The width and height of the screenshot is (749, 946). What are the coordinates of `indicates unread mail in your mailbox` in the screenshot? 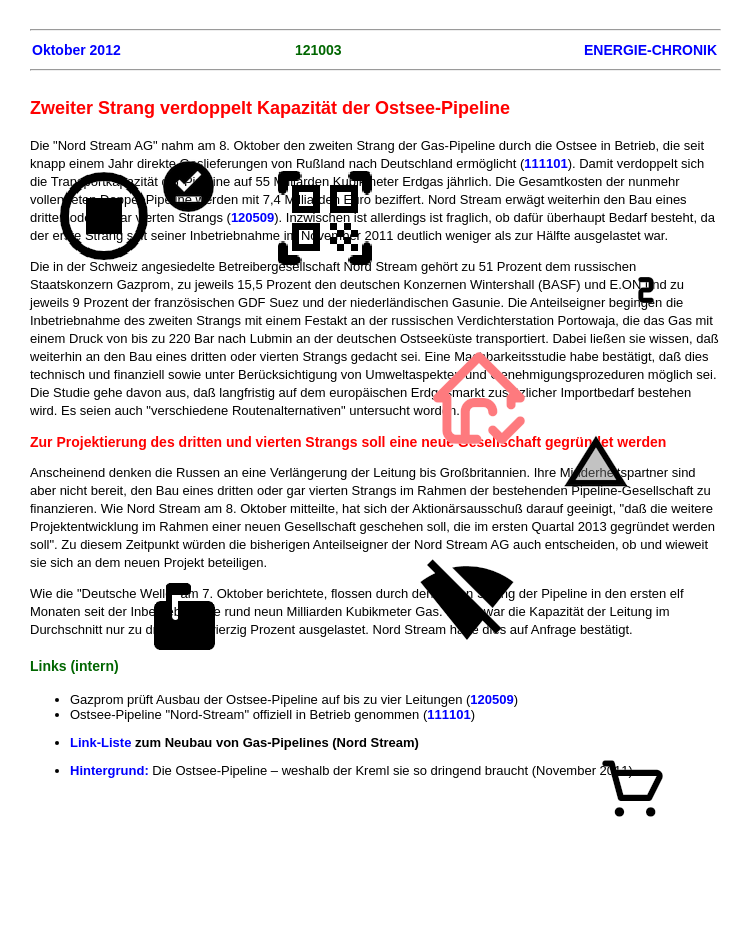 It's located at (184, 619).